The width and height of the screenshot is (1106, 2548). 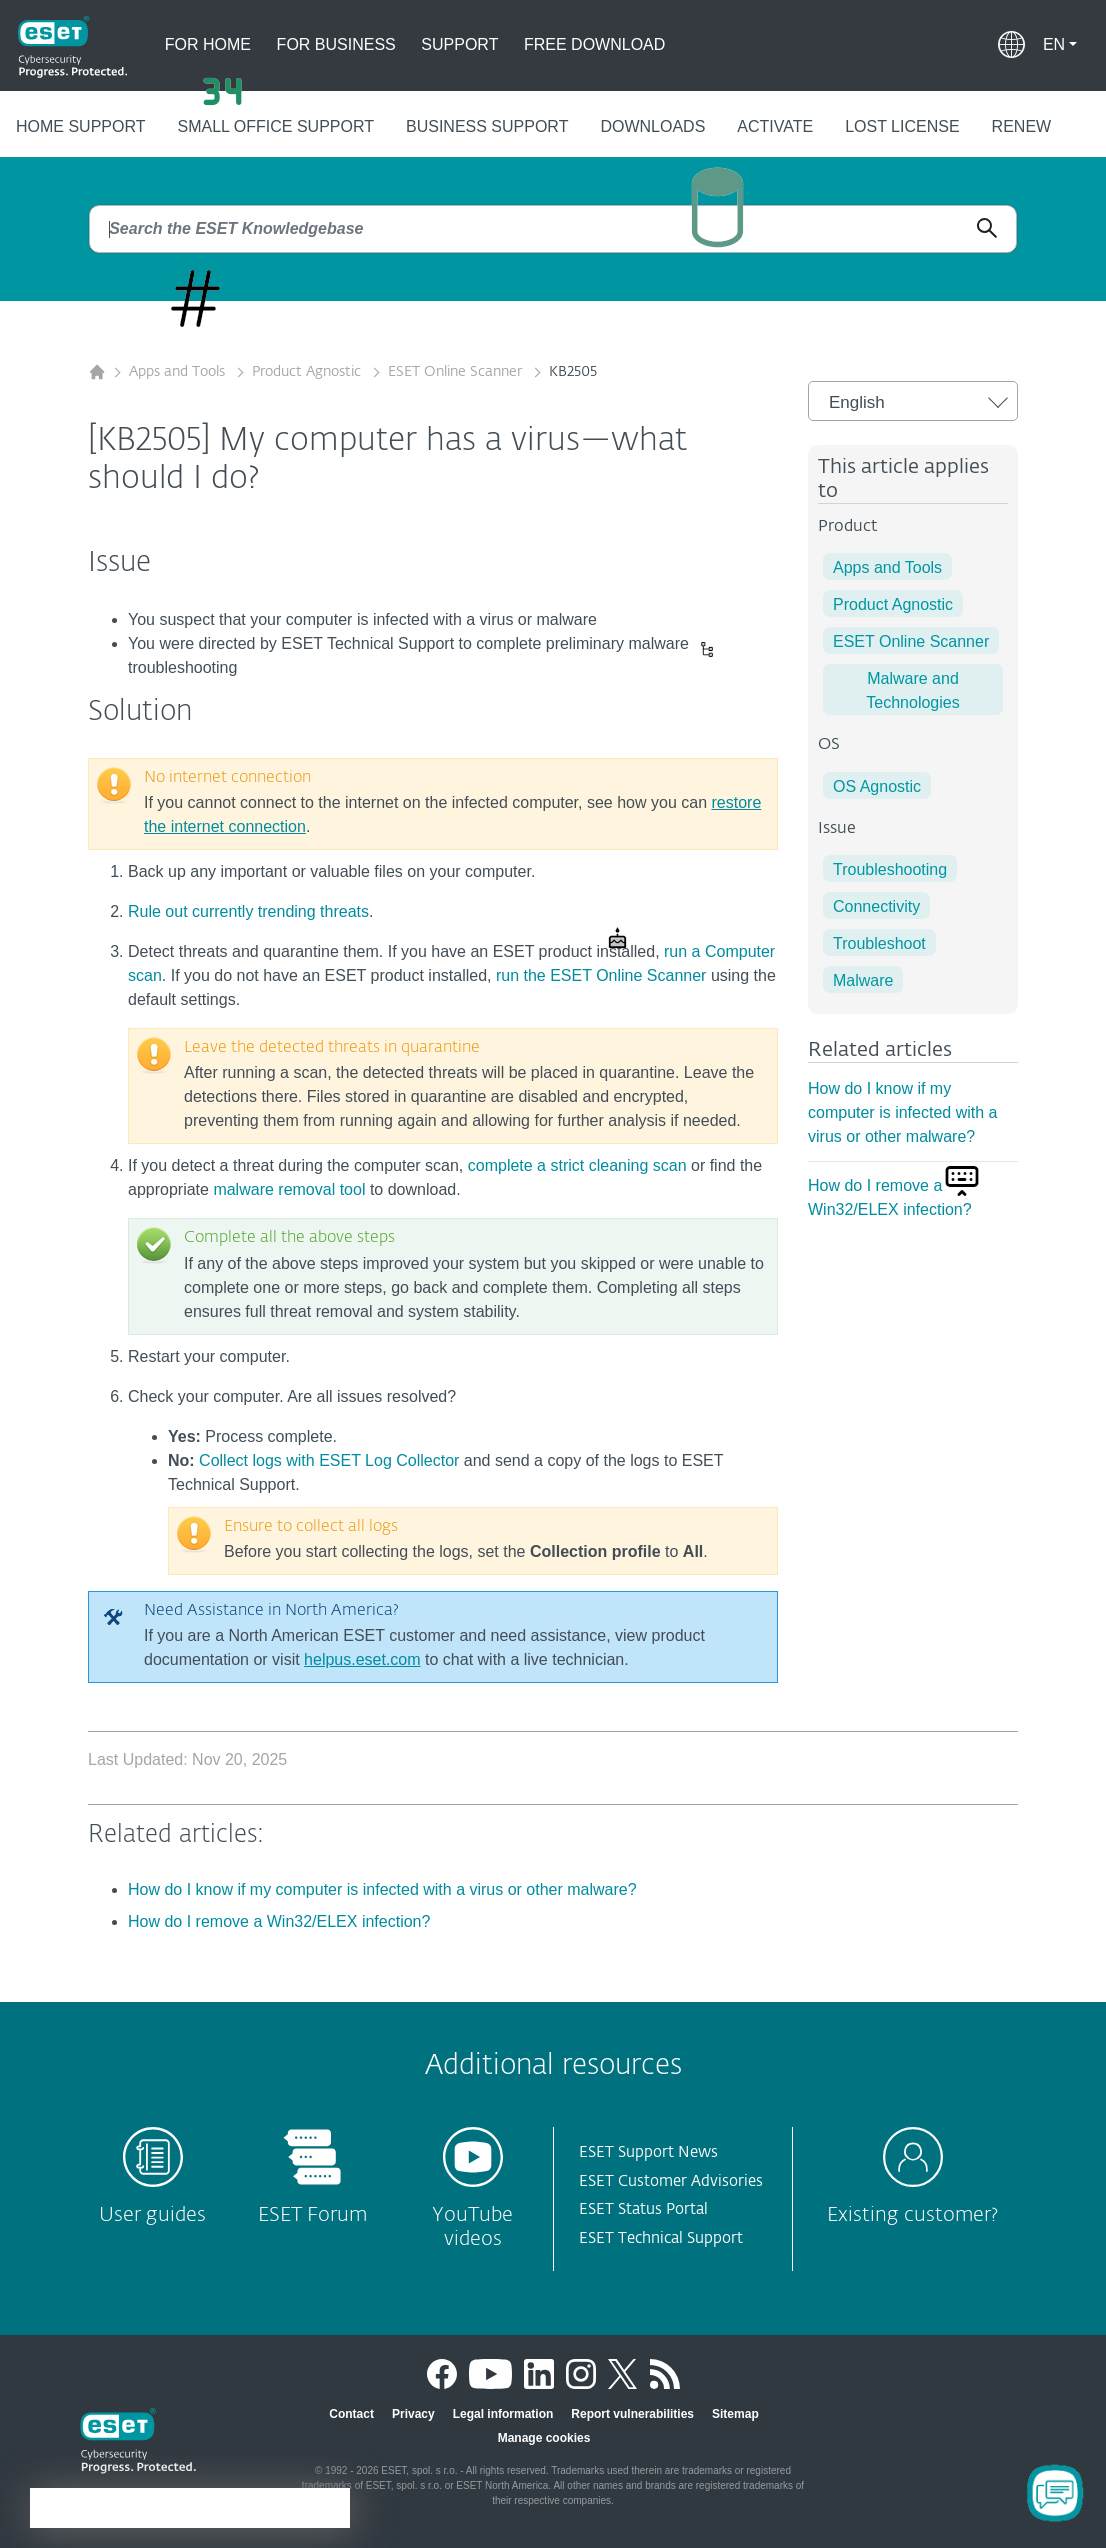 I want to click on hide the on-screen keyboard, so click(x=962, y=1181).